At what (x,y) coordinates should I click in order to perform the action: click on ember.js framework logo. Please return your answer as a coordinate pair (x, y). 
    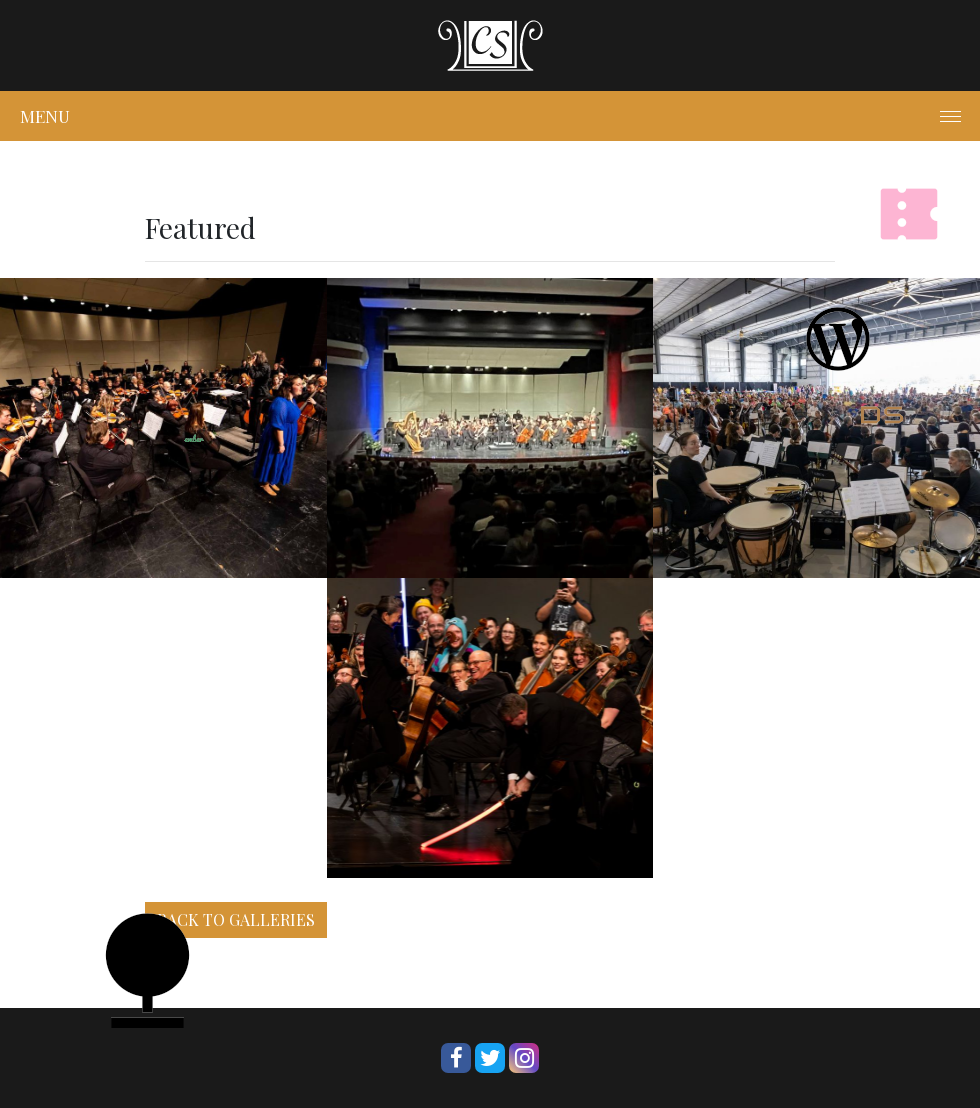
    Looking at the image, I should click on (194, 440).